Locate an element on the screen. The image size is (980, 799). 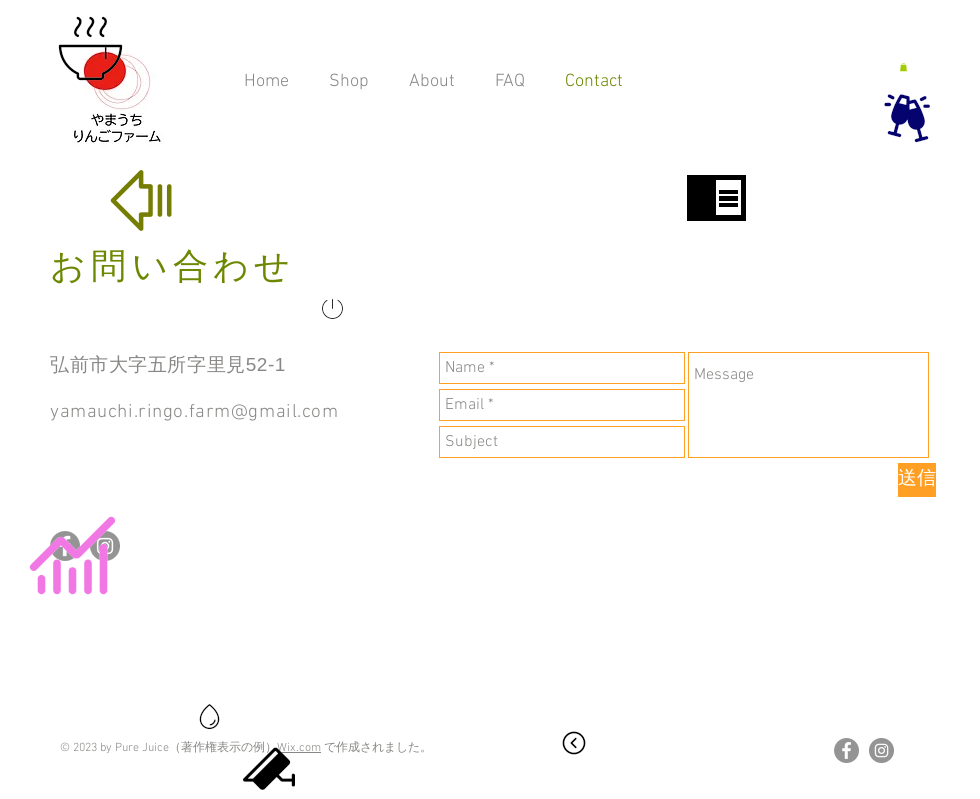
switch to reader mode for distraction-free reading is located at coordinates (716, 196).